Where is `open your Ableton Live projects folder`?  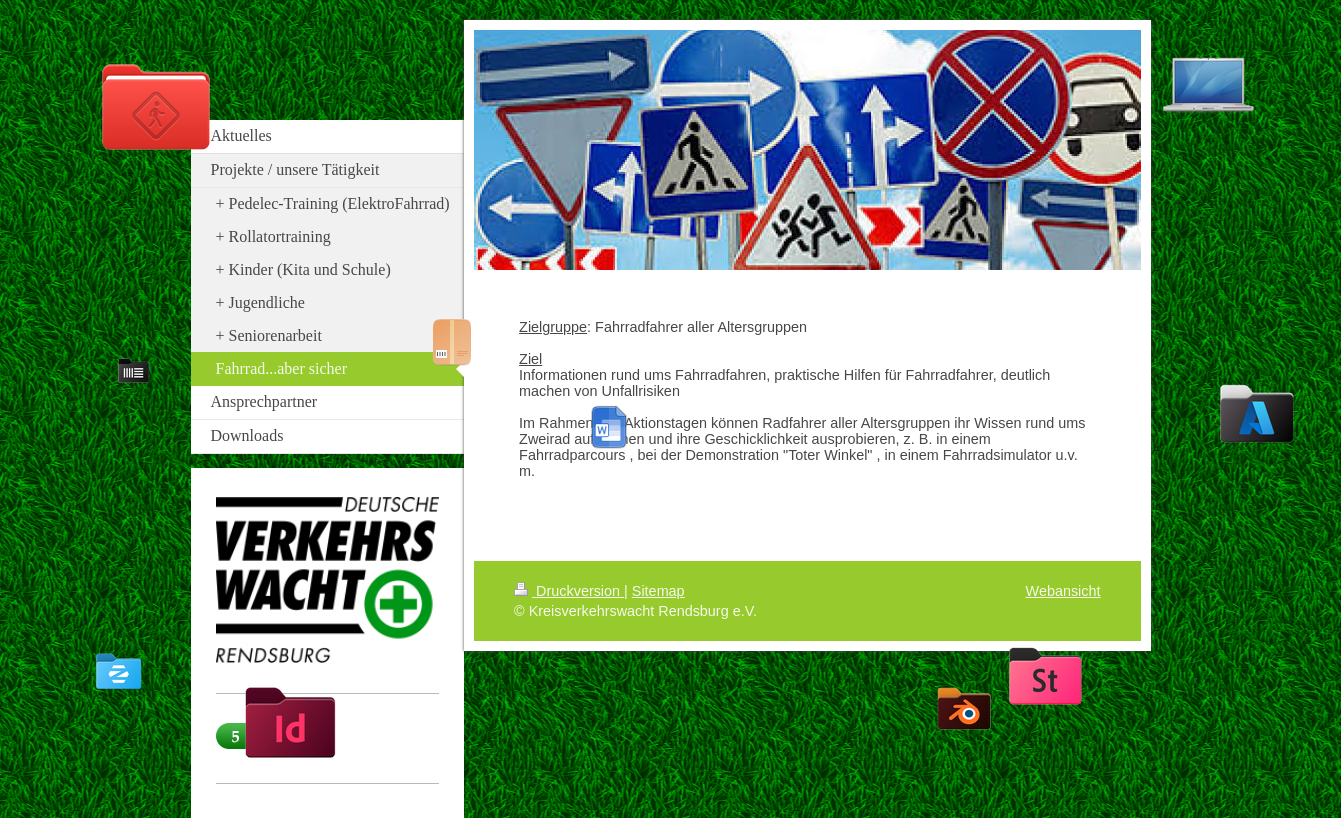
open your Ableton Live projects folder is located at coordinates (133, 371).